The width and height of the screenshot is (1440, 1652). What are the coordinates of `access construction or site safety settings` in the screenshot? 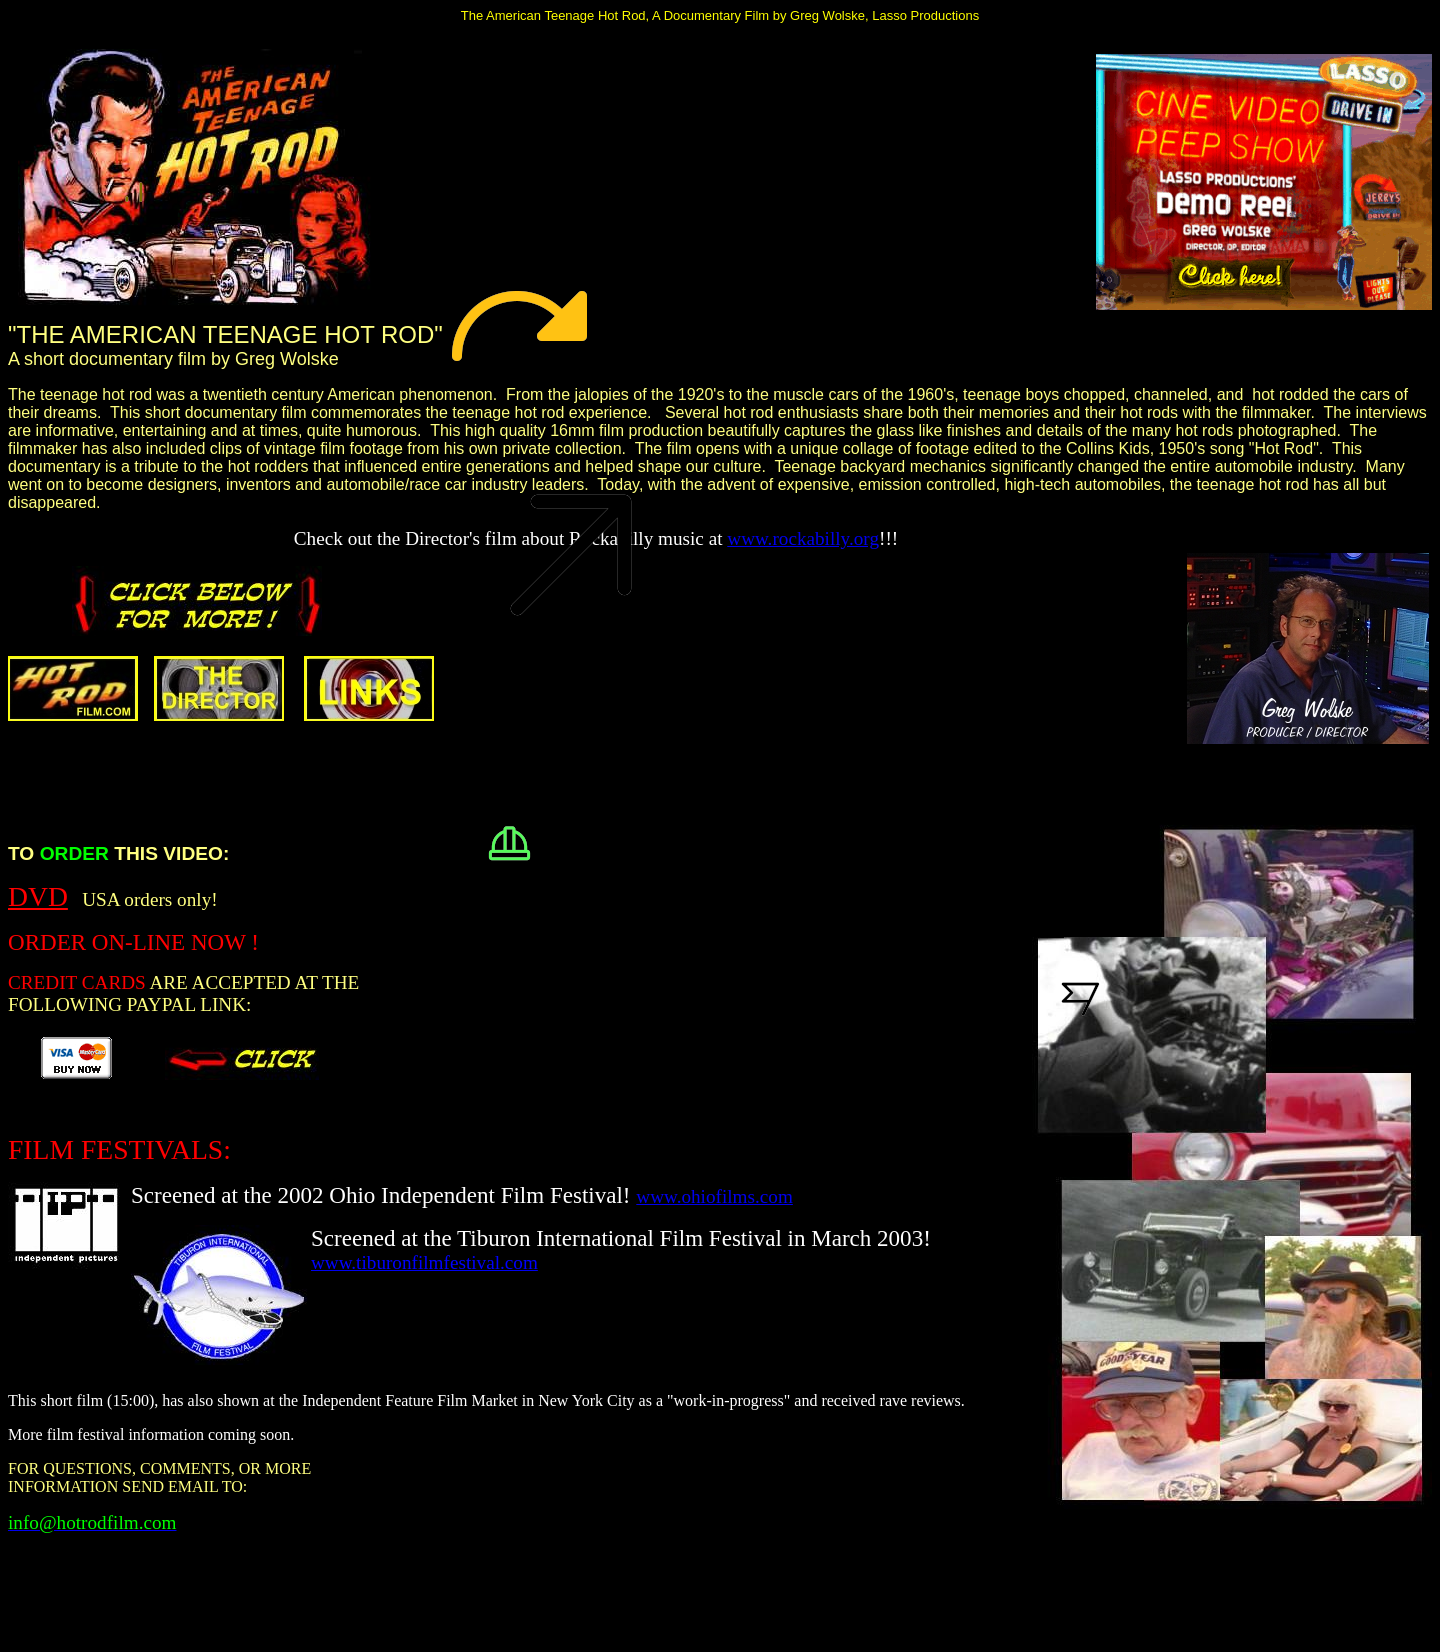 It's located at (509, 845).